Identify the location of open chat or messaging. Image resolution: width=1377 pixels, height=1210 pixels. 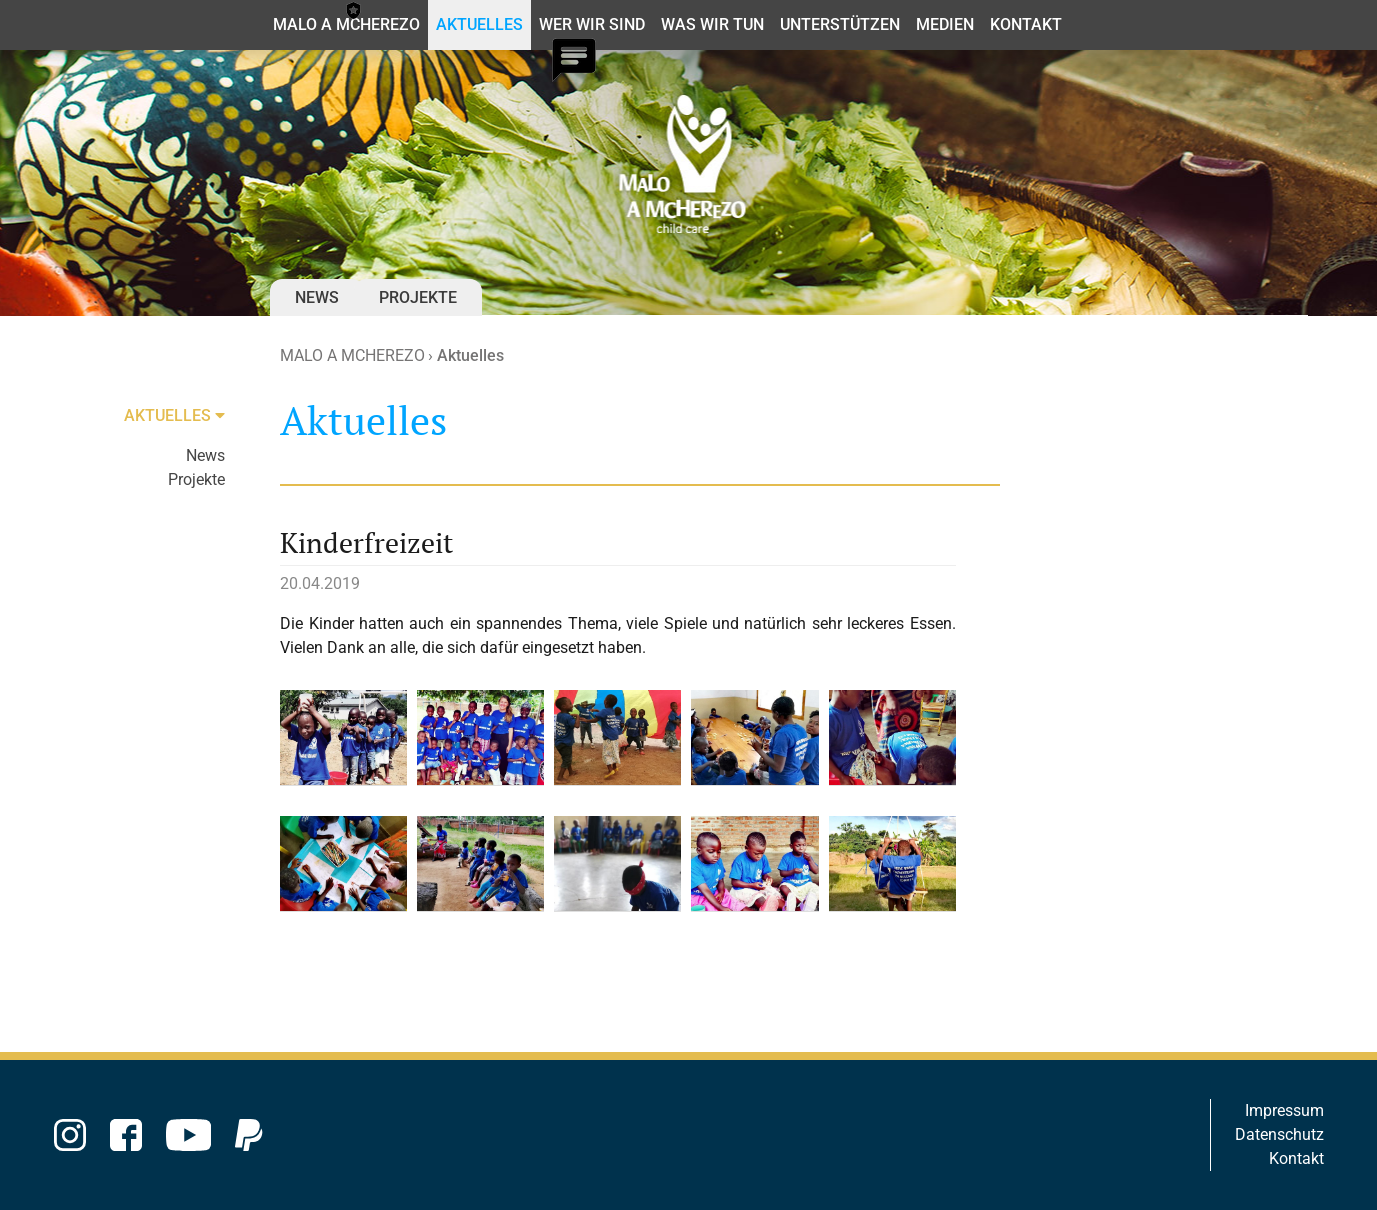
(574, 60).